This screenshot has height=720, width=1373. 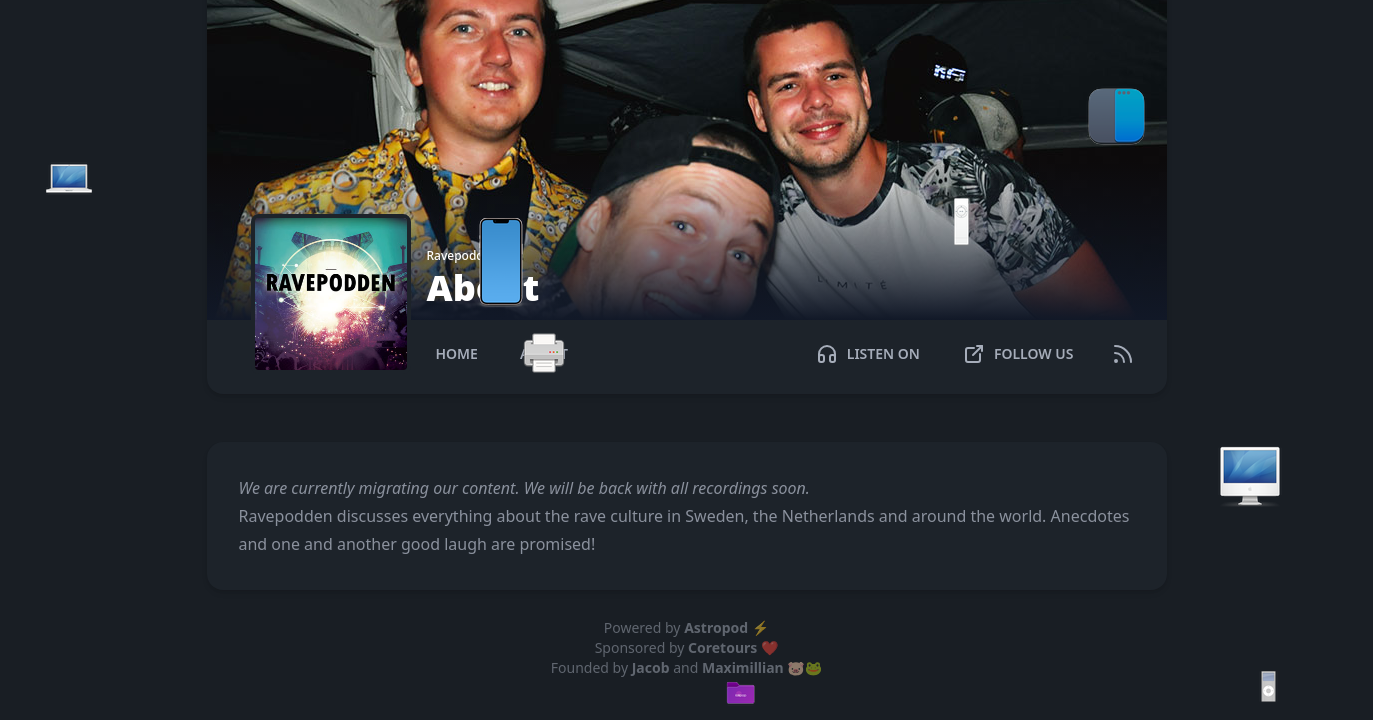 I want to click on sync music to your iPod device, so click(x=961, y=222).